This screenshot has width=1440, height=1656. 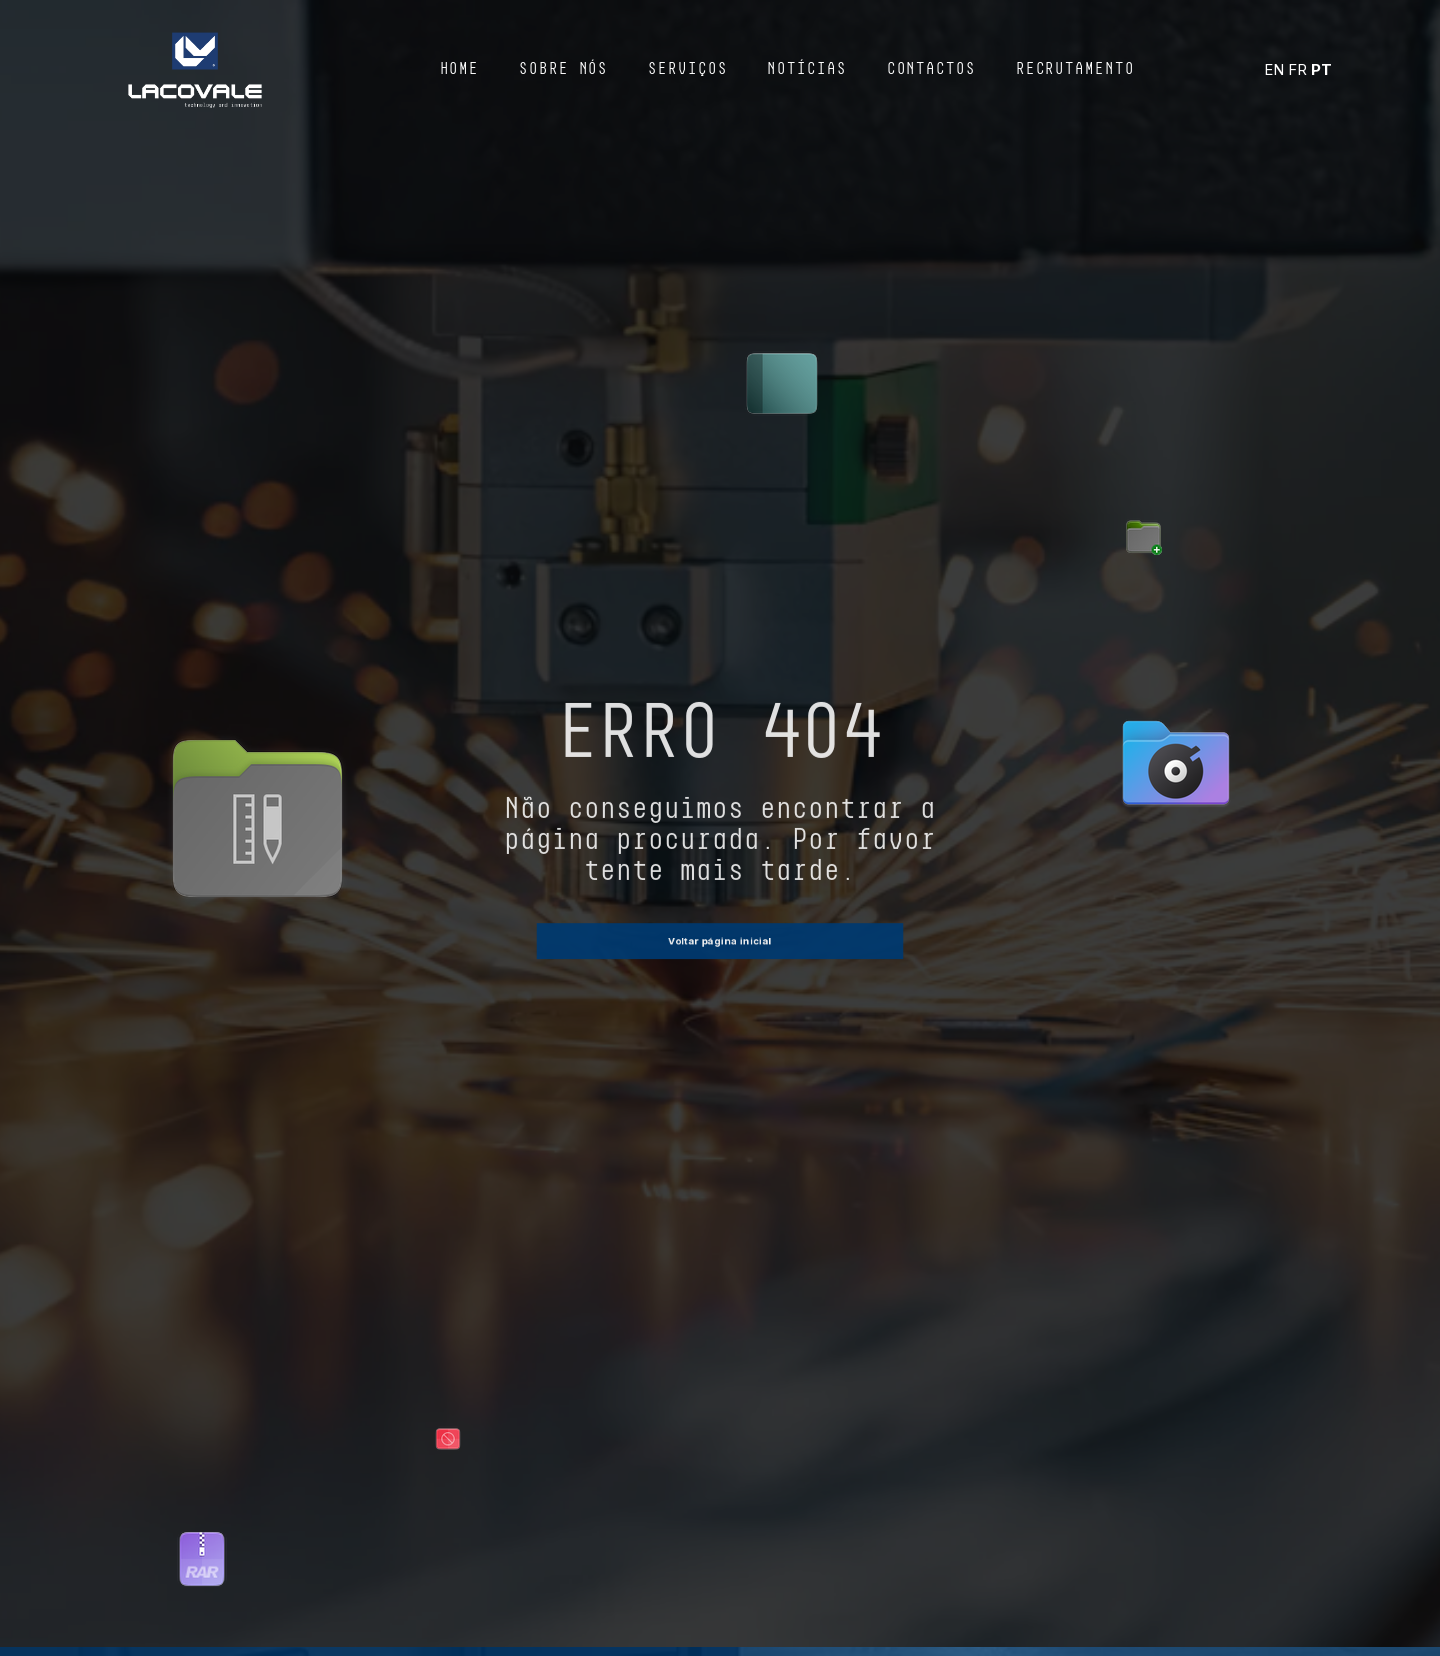 I want to click on indicates a missing or unavailable image, so click(x=448, y=1438).